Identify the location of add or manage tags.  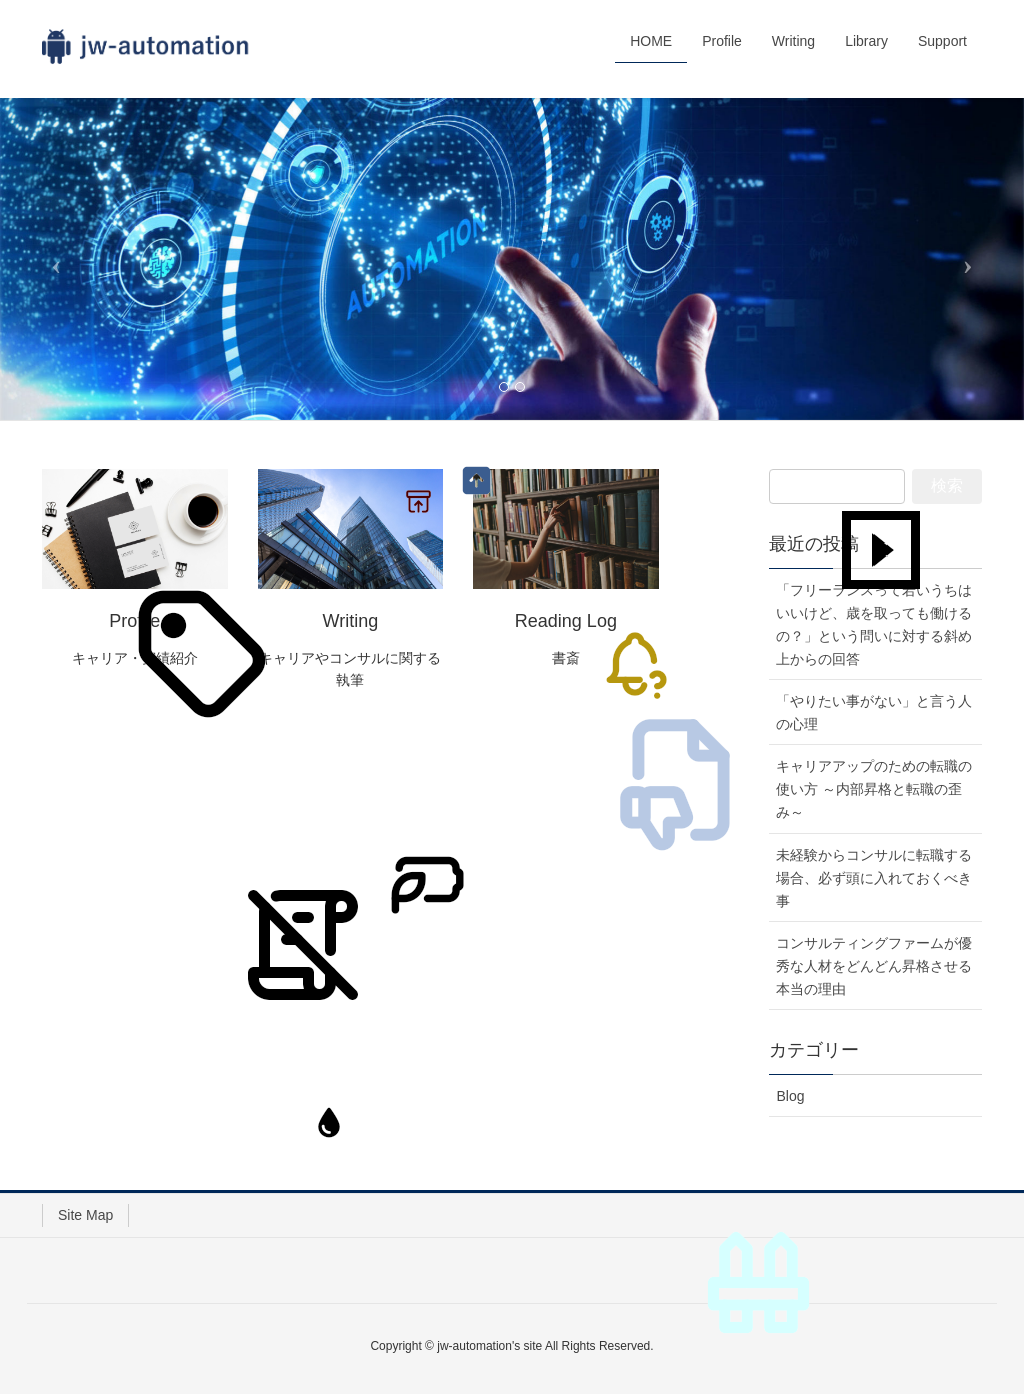
(202, 654).